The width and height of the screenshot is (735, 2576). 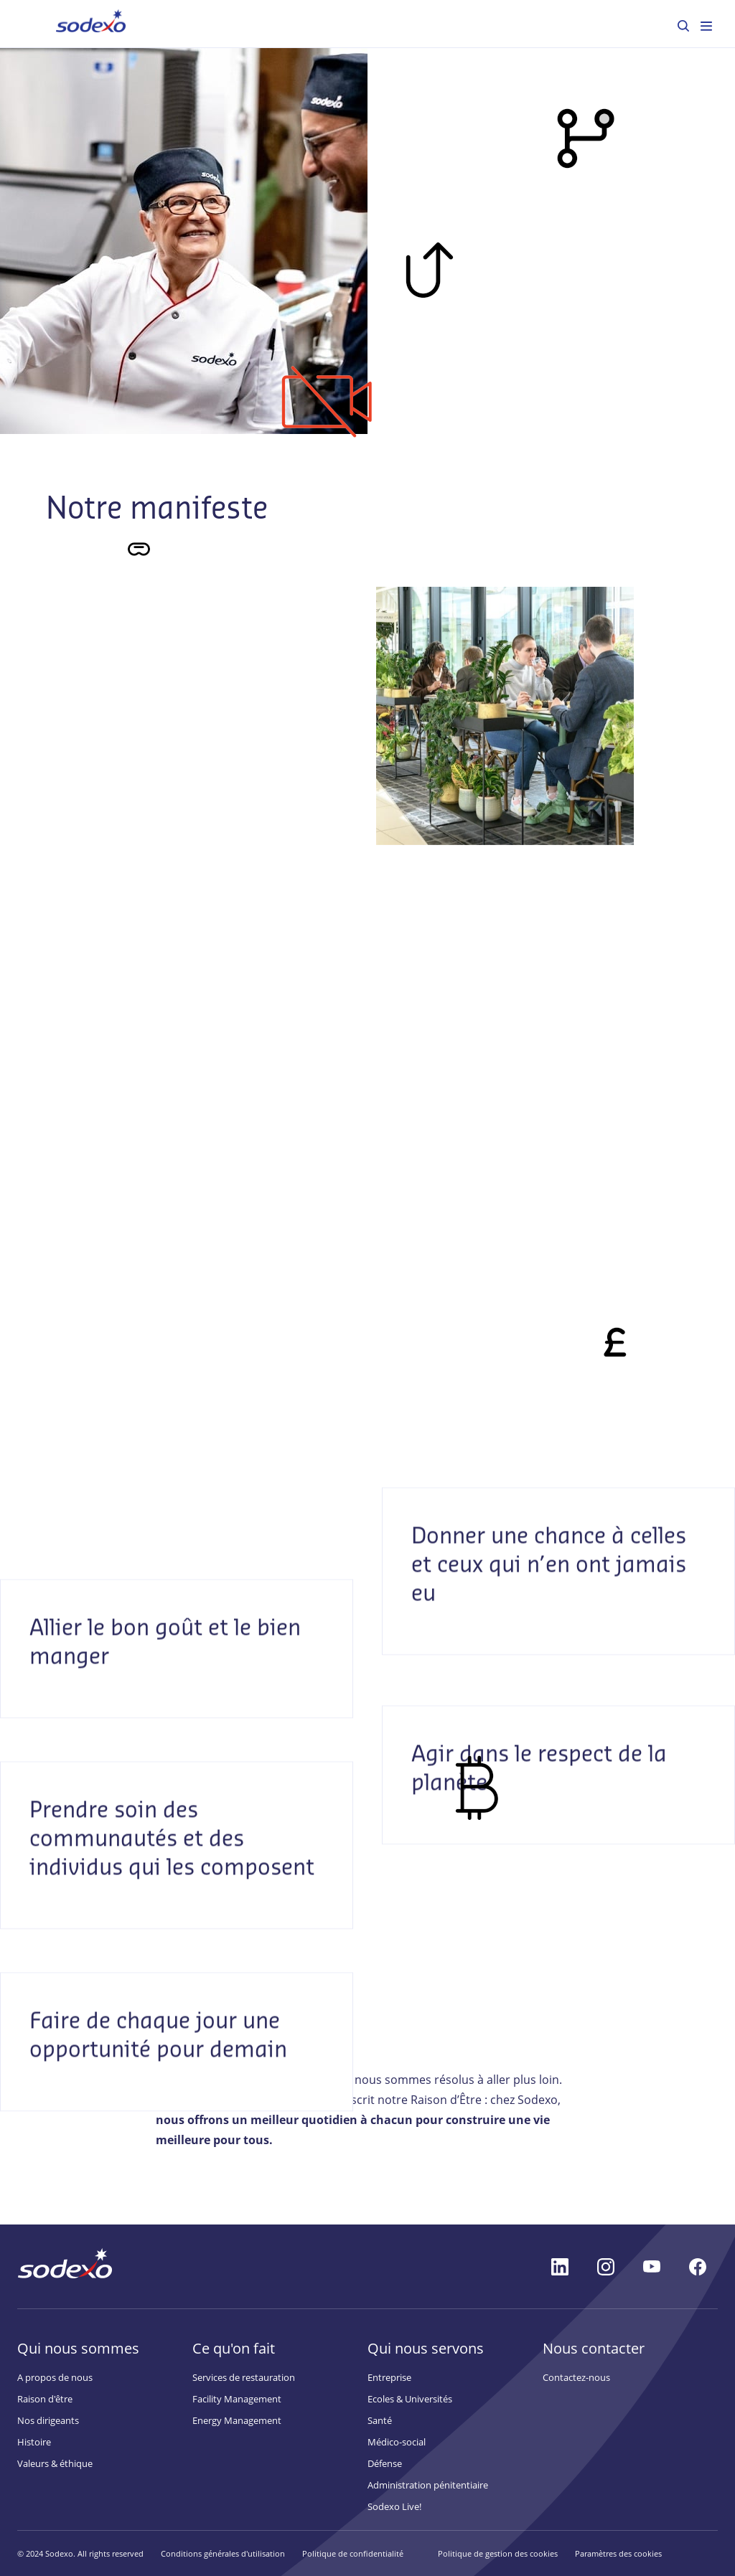 What do you see at coordinates (474, 1789) in the screenshot?
I see `view bitcoin balance or wallet` at bounding box center [474, 1789].